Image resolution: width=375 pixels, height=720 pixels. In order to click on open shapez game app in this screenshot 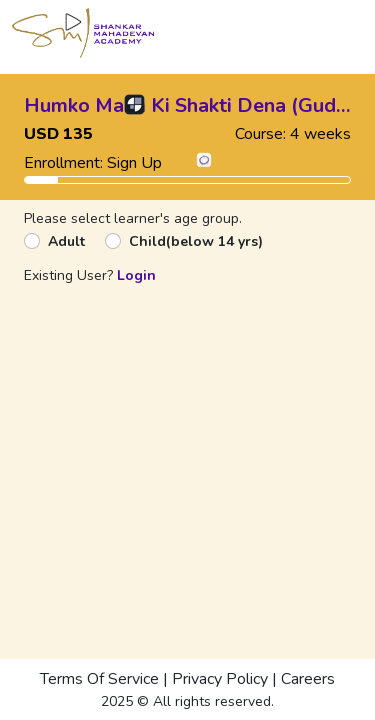, I will do `click(134, 104)`.